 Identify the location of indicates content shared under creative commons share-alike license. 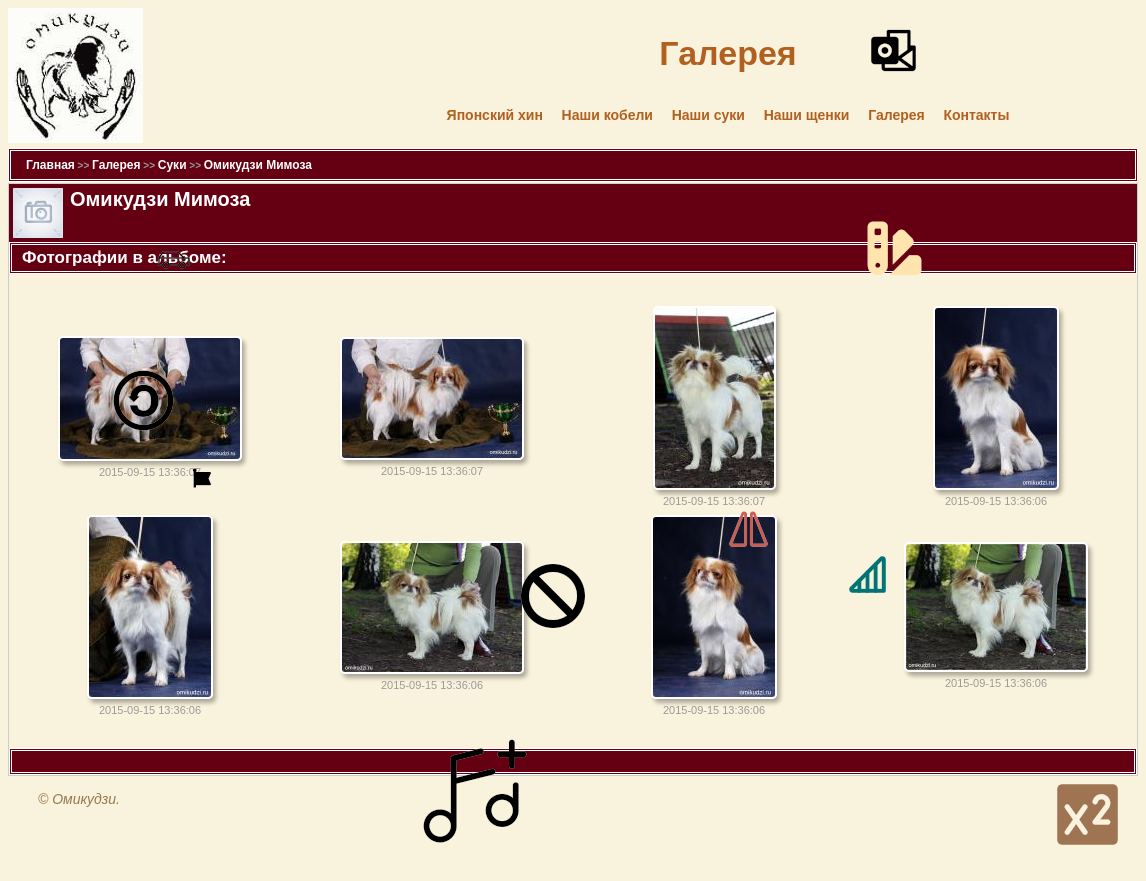
(143, 400).